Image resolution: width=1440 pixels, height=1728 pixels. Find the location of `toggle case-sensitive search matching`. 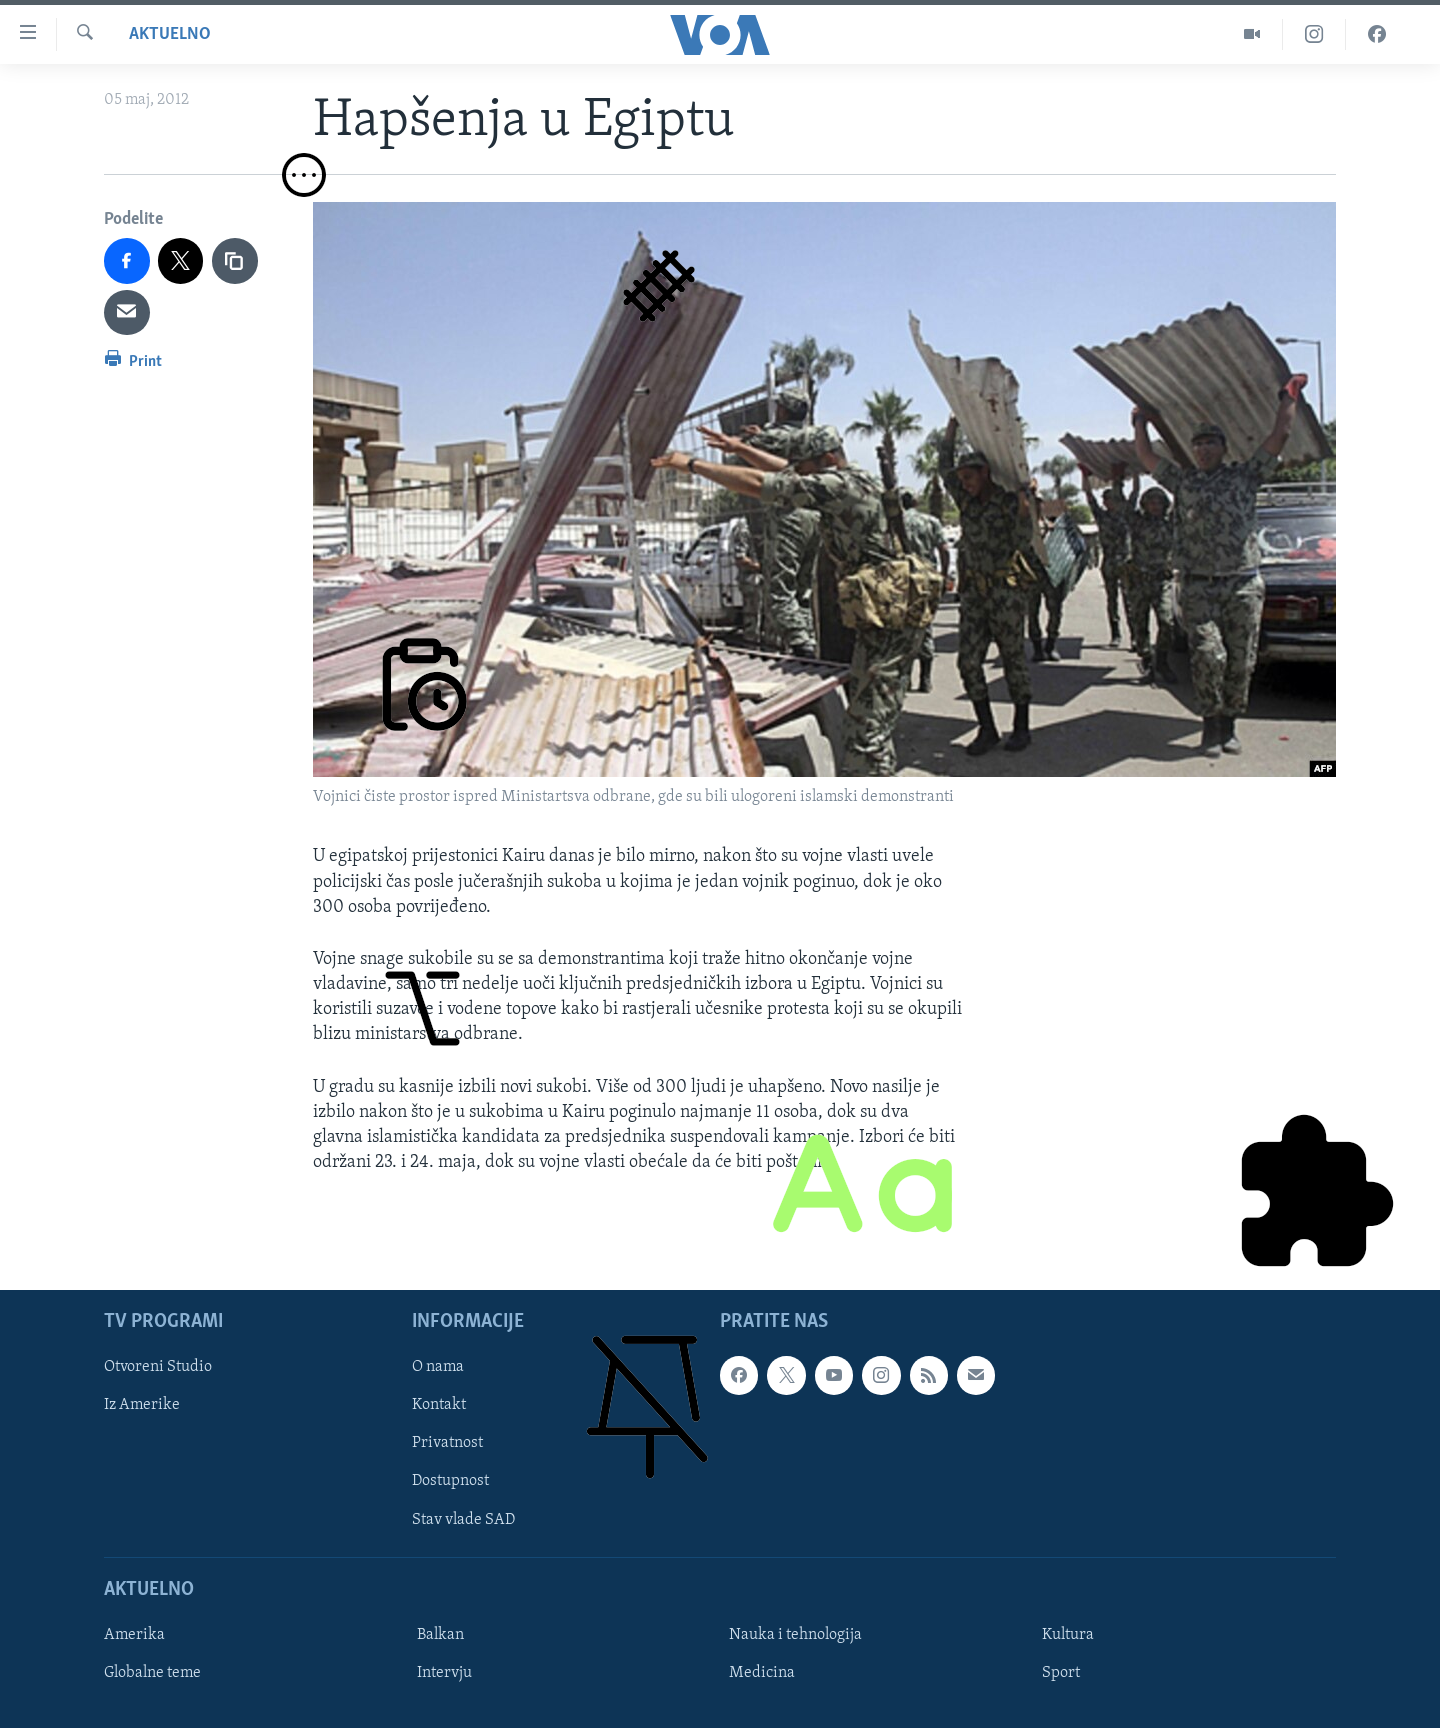

toggle case-sensitive search matching is located at coordinates (862, 1191).